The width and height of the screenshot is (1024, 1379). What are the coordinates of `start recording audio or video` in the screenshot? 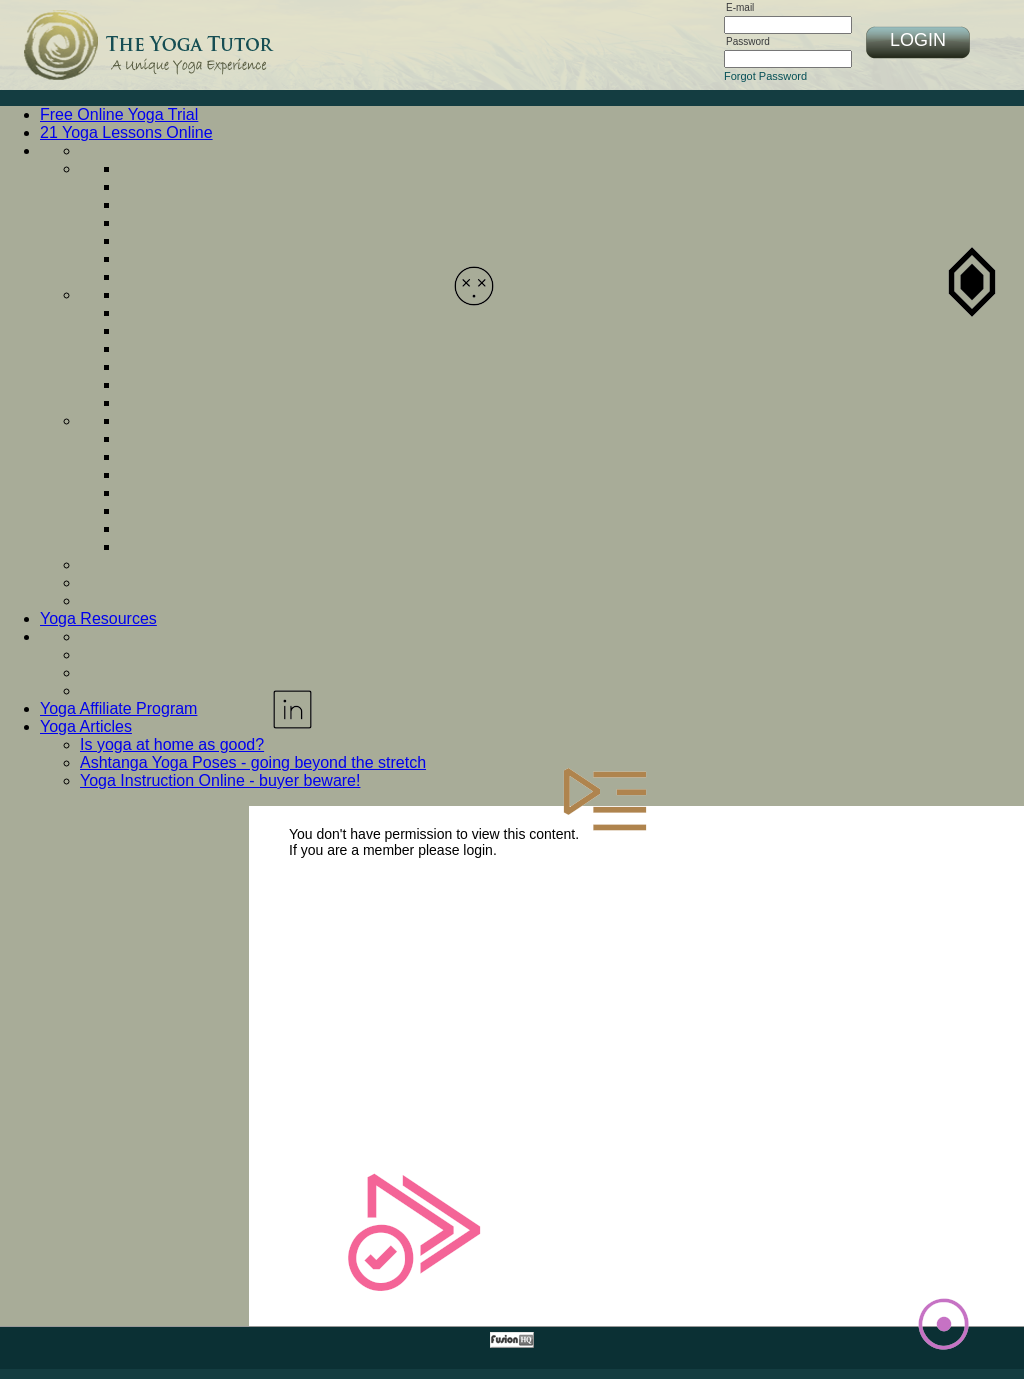 It's located at (944, 1324).